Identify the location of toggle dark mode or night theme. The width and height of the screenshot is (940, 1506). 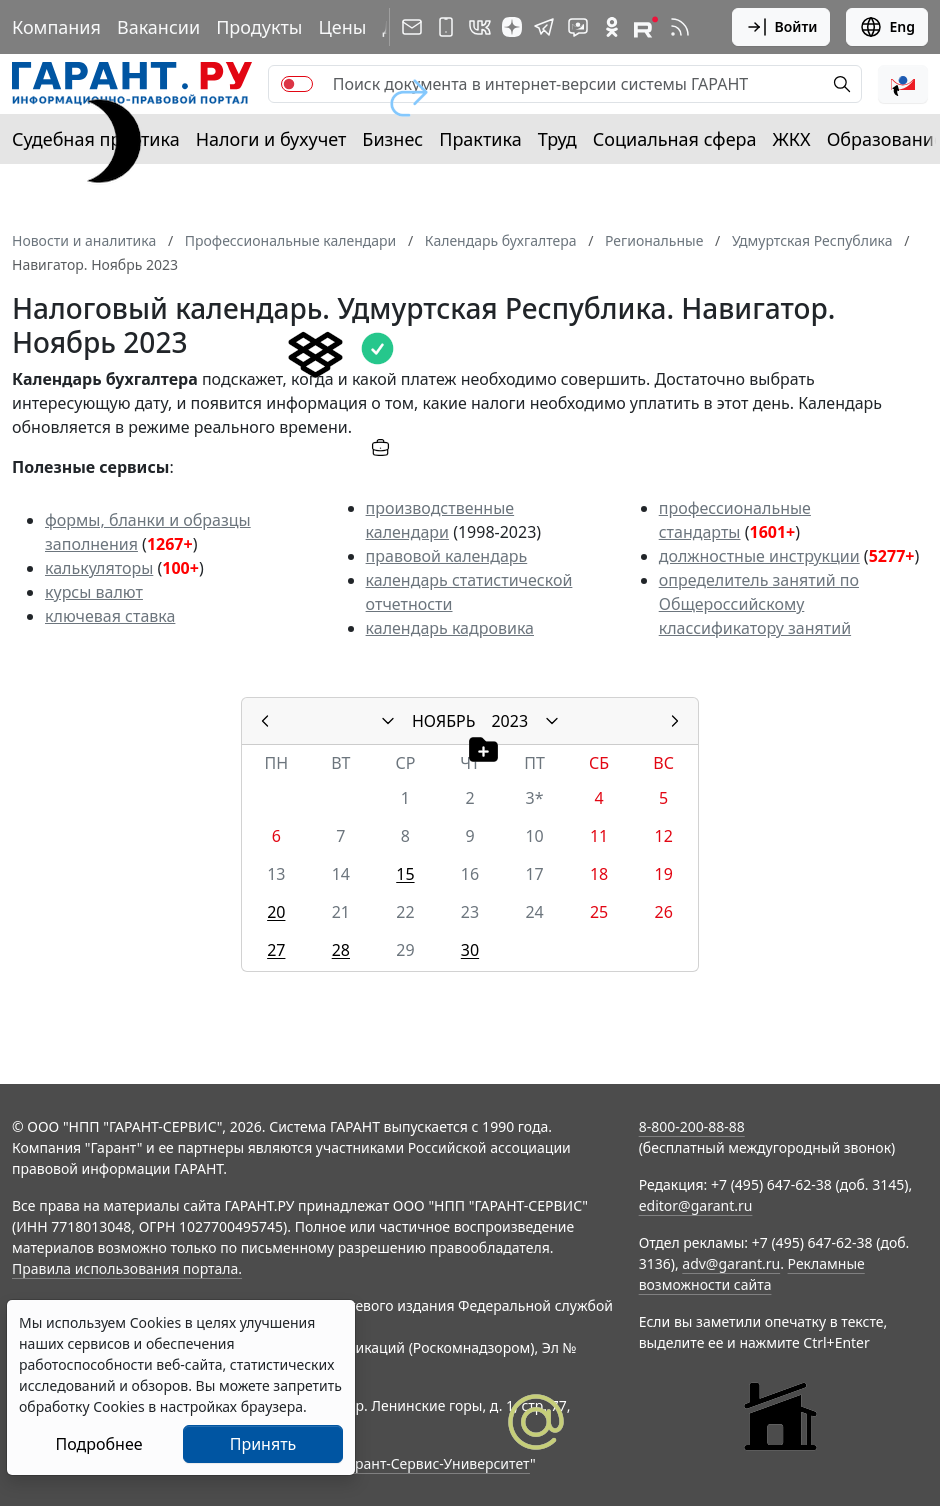
(112, 141).